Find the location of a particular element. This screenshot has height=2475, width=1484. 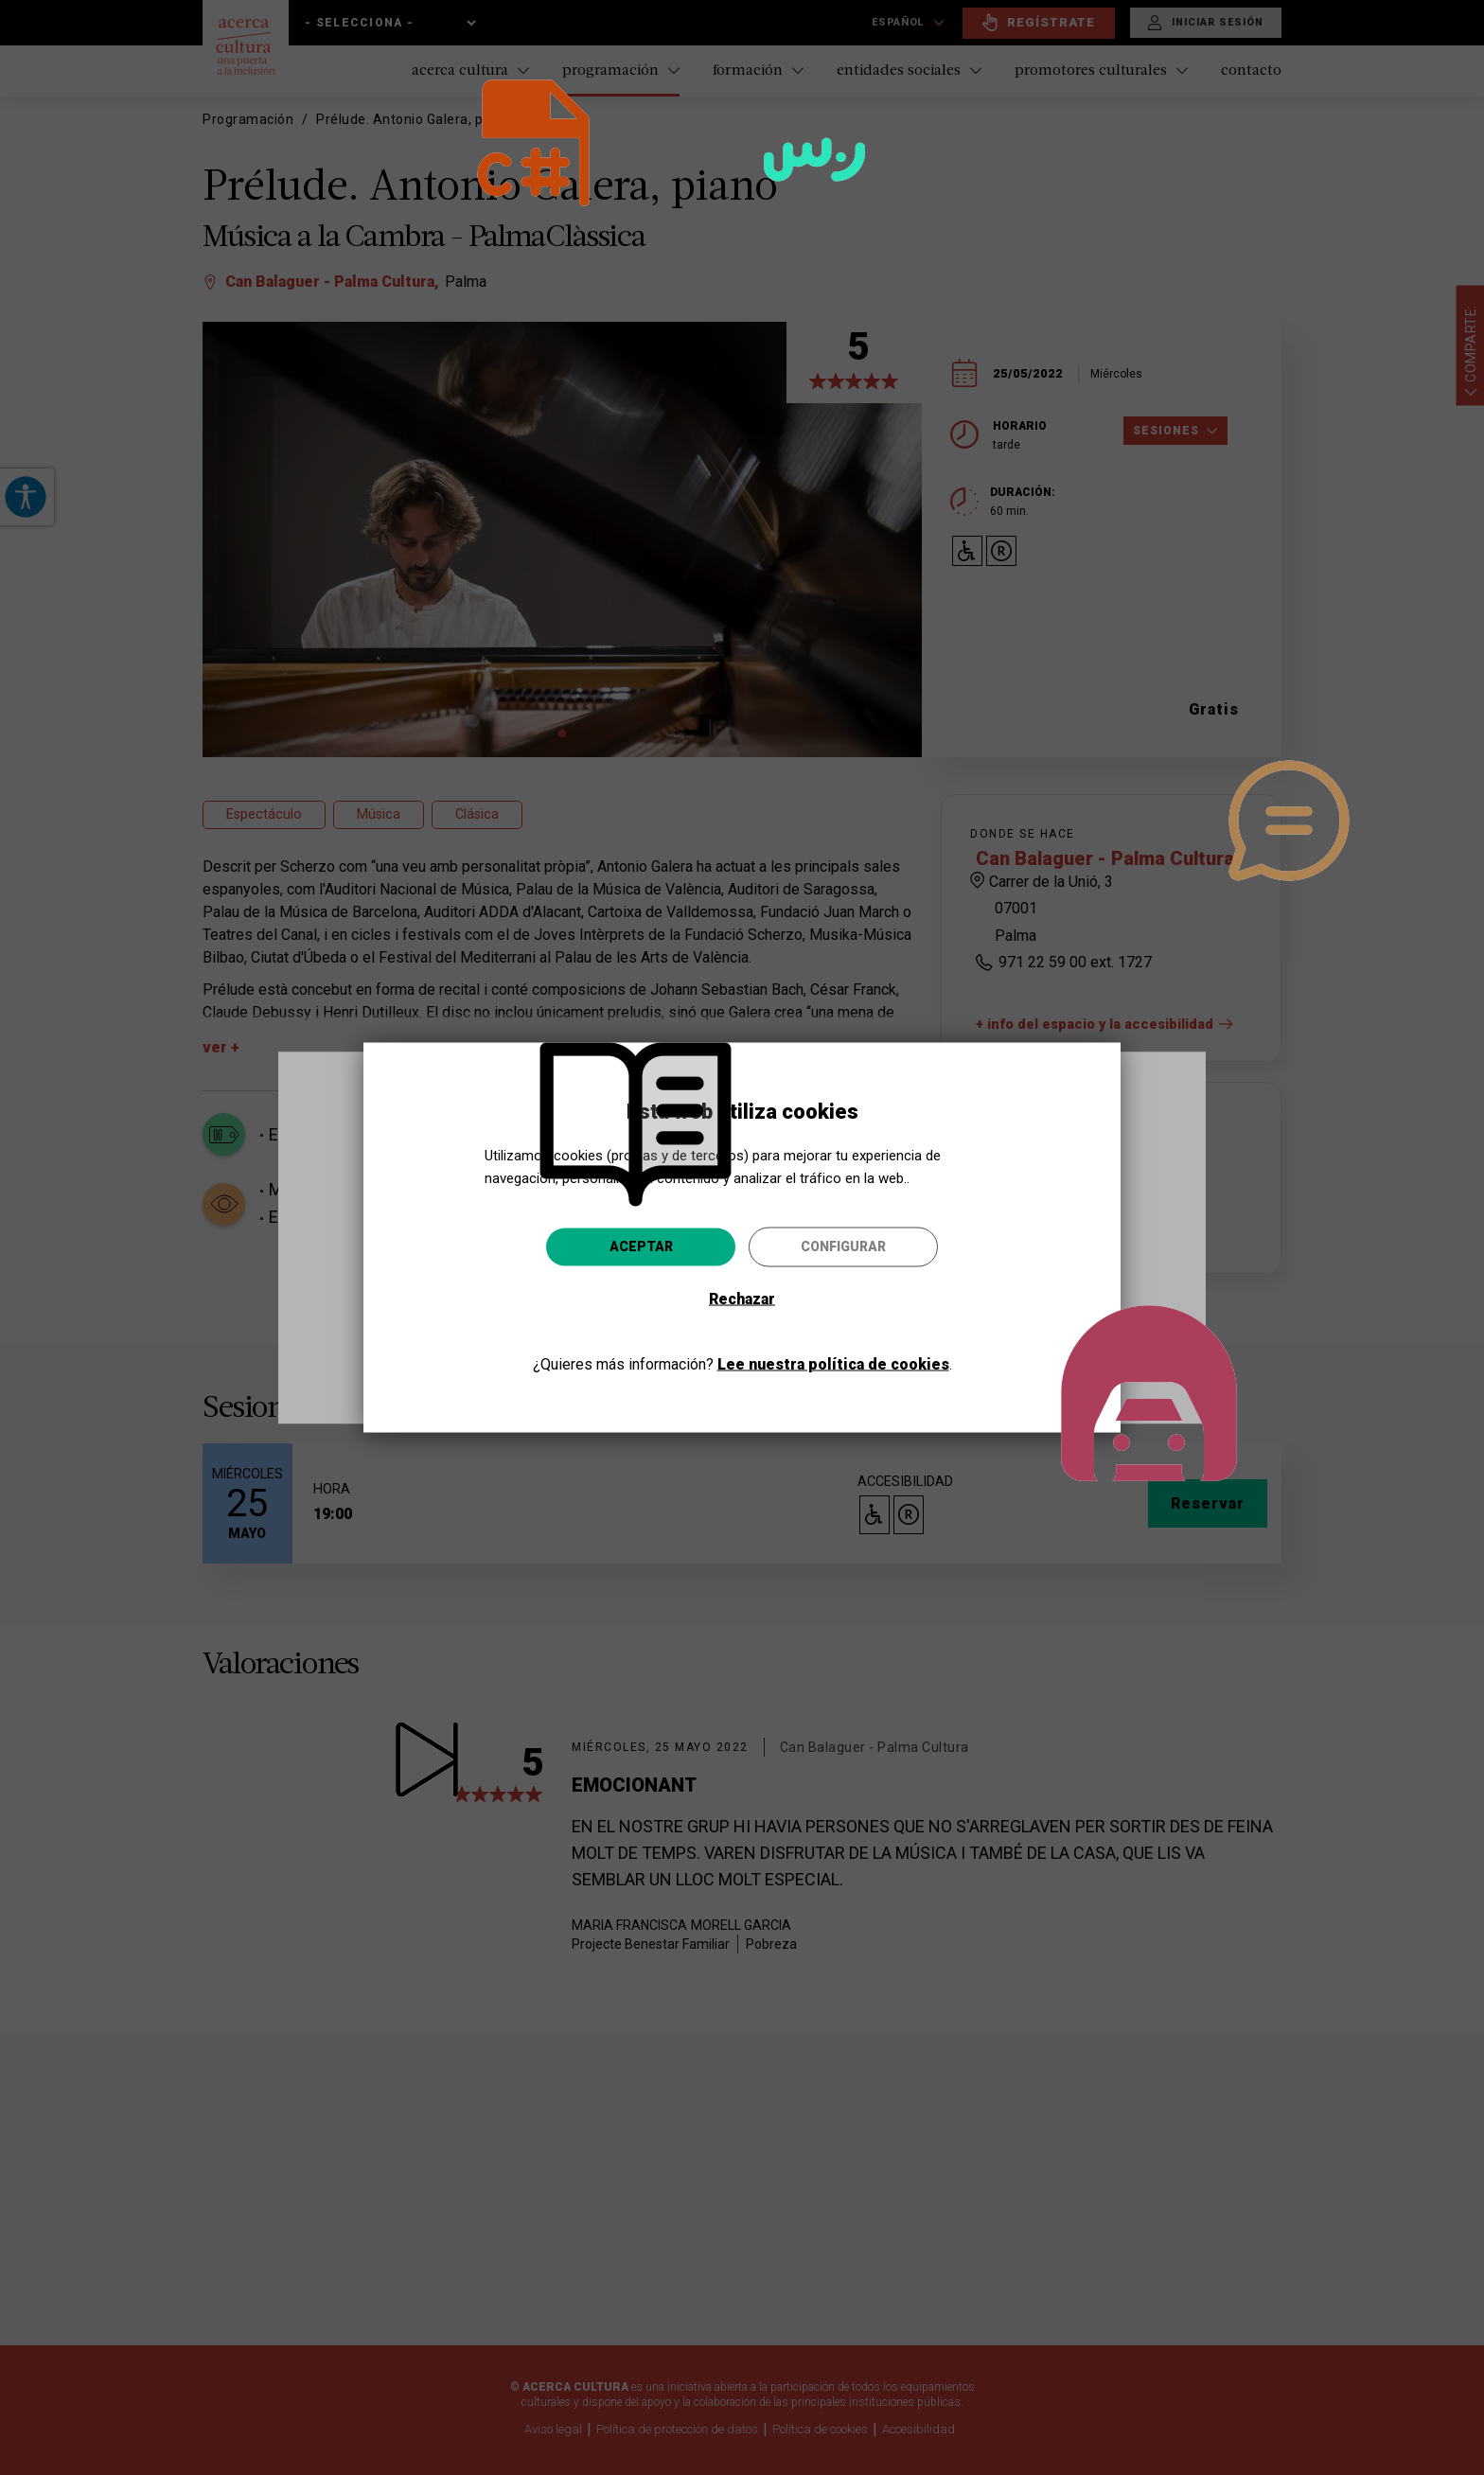

skip to the next track or media item is located at coordinates (427, 1759).